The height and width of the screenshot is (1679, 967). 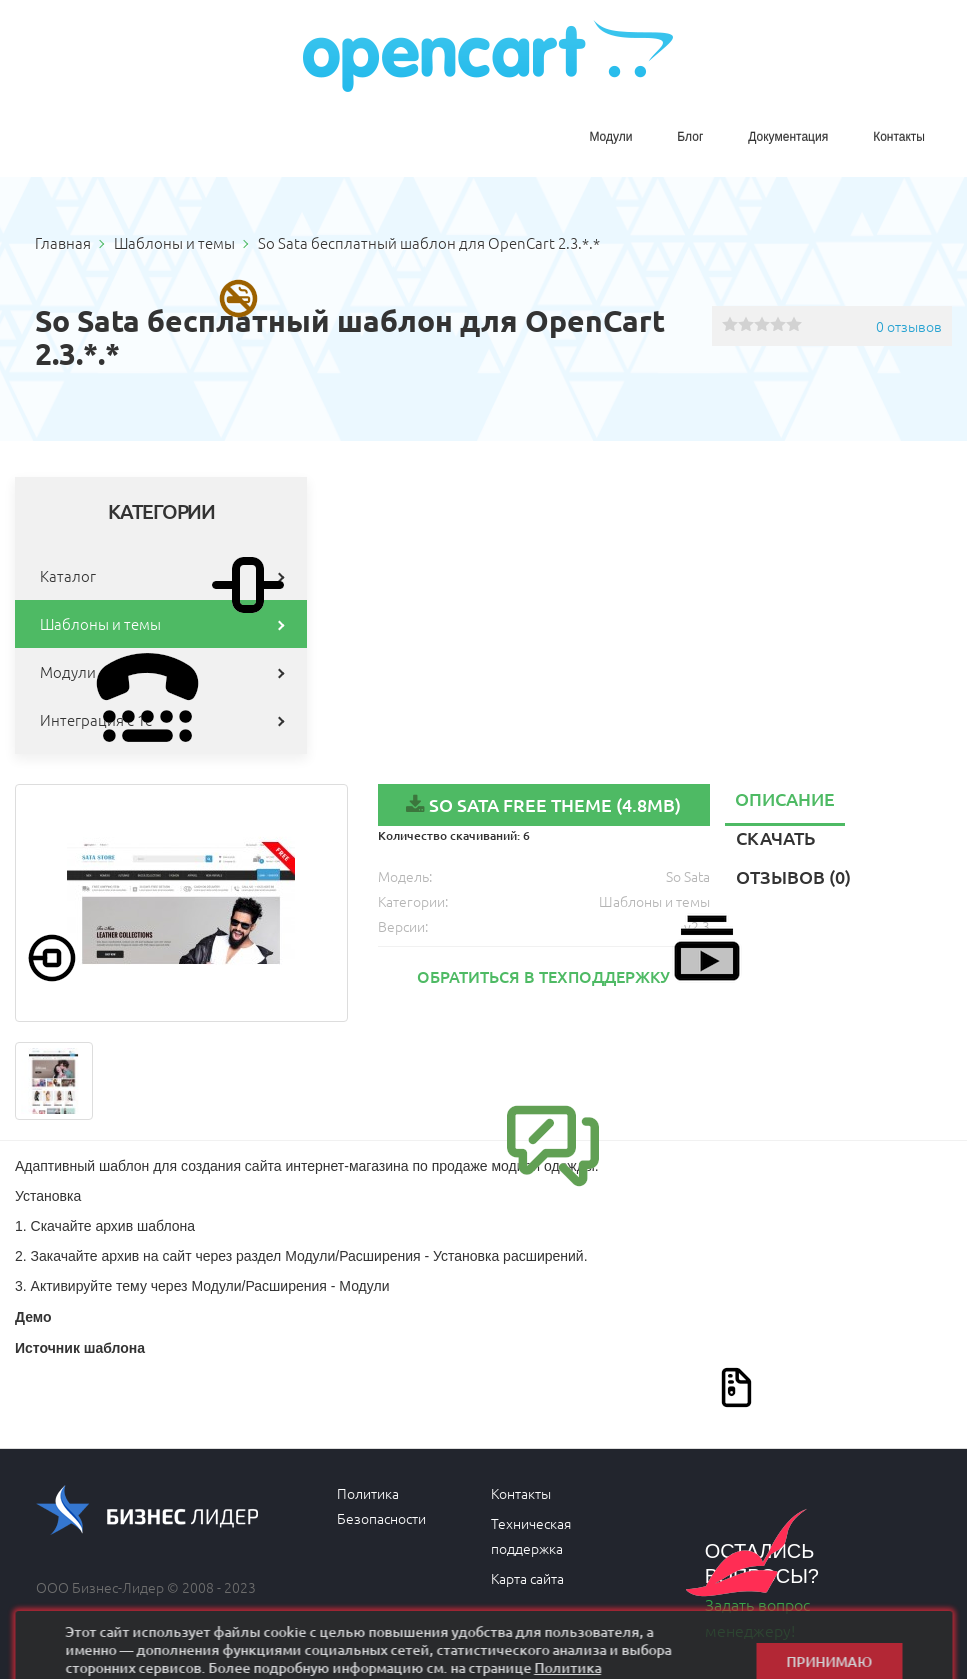 What do you see at coordinates (248, 585) in the screenshot?
I see `align selected element to vertical center` at bounding box center [248, 585].